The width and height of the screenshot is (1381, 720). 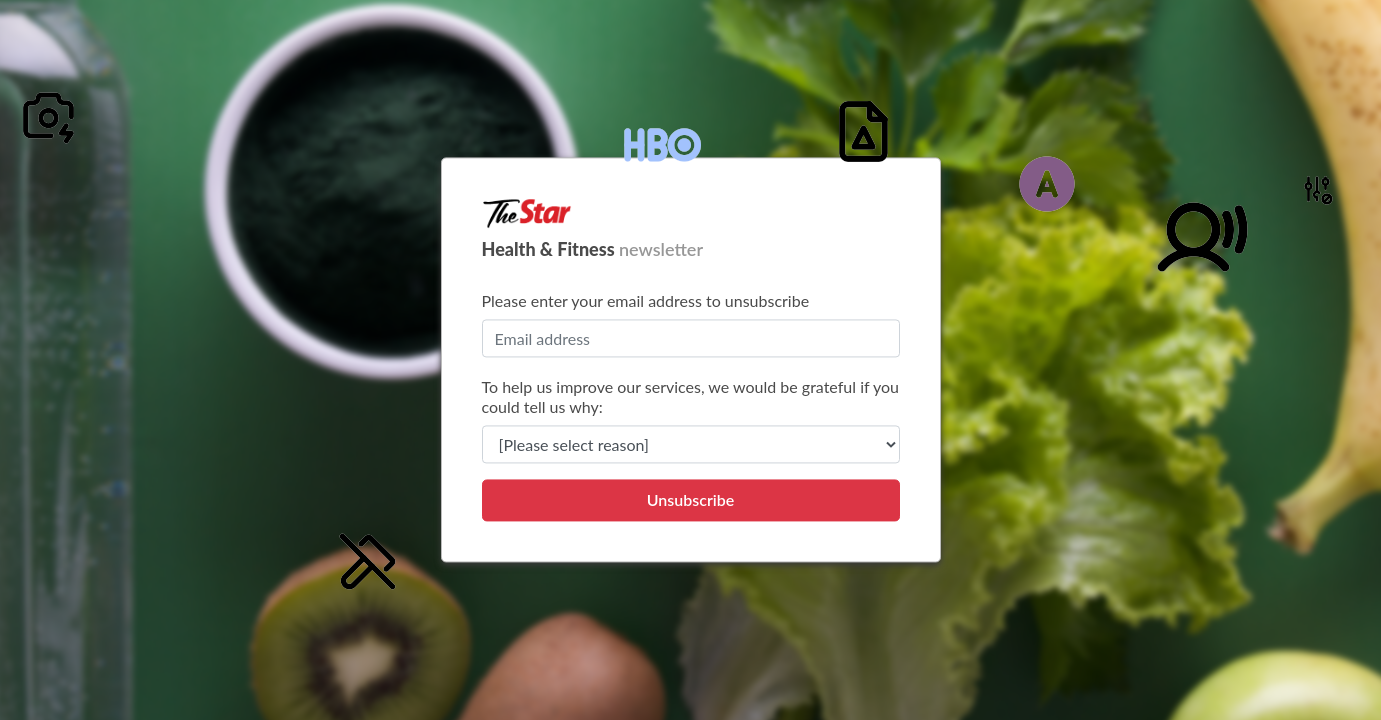 I want to click on open the HBO streaming app, so click(x=661, y=145).